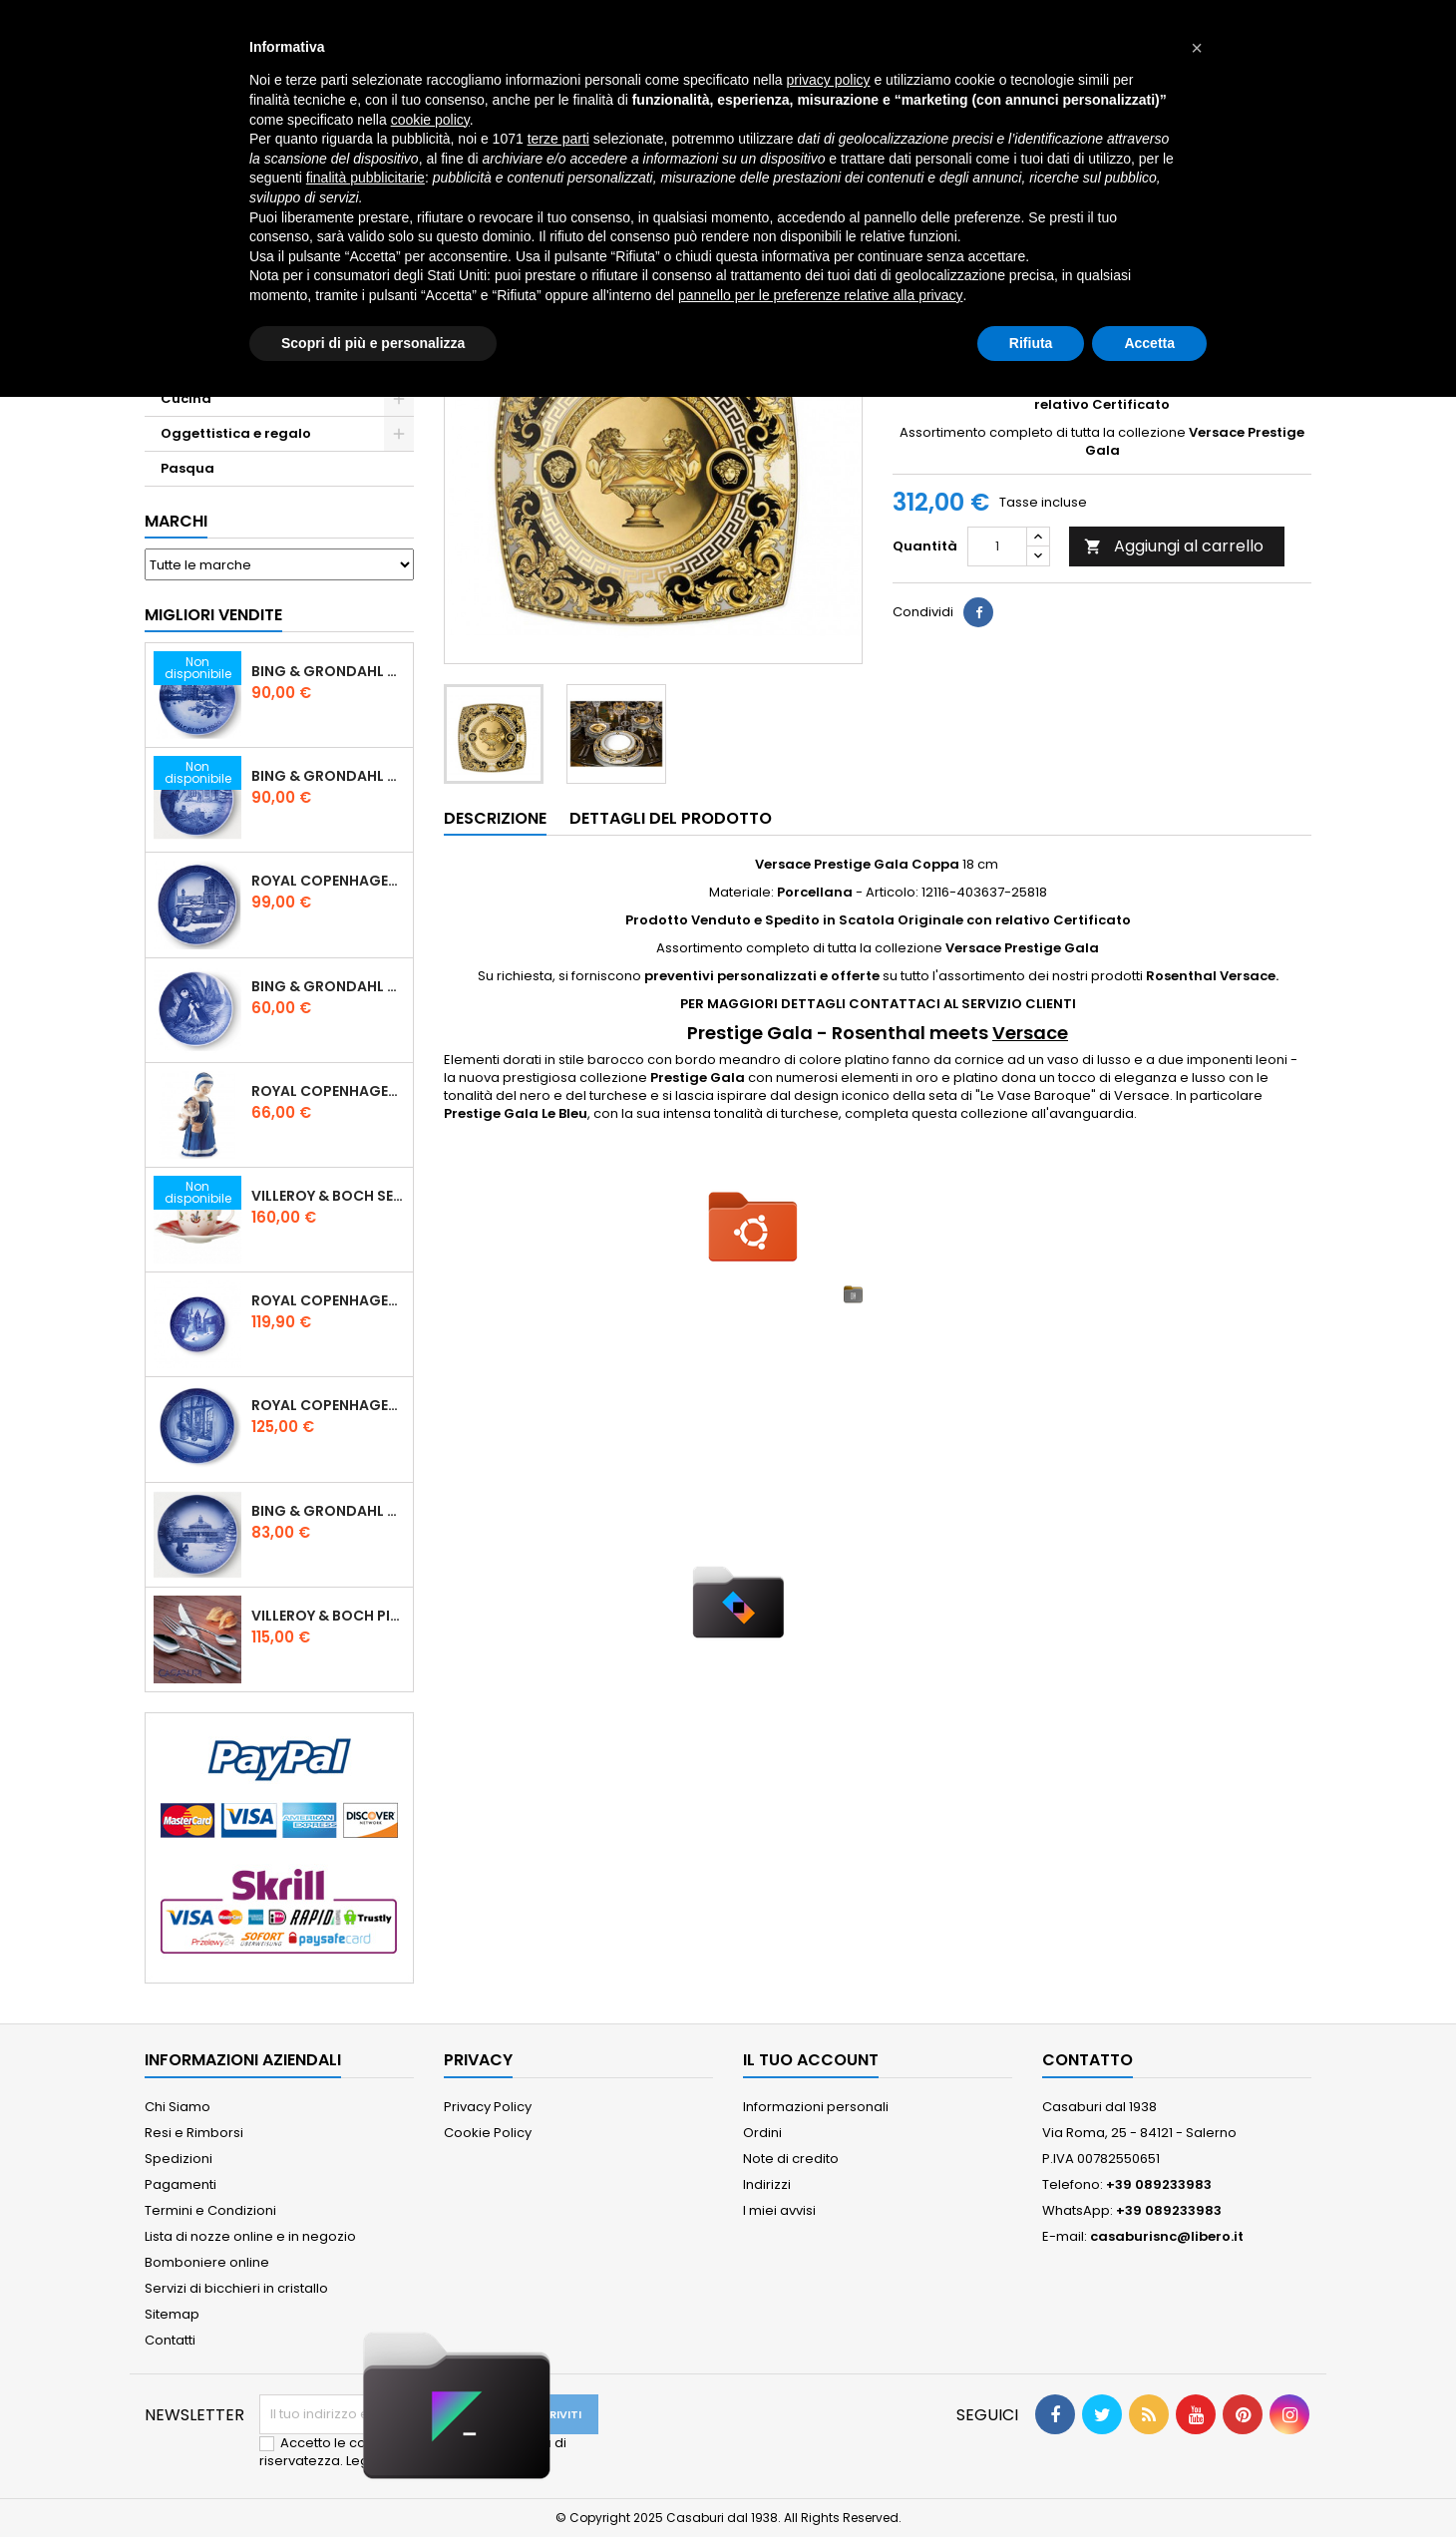 This screenshot has height=2537, width=1456. I want to click on open ubuntu system folder, so click(752, 1229).